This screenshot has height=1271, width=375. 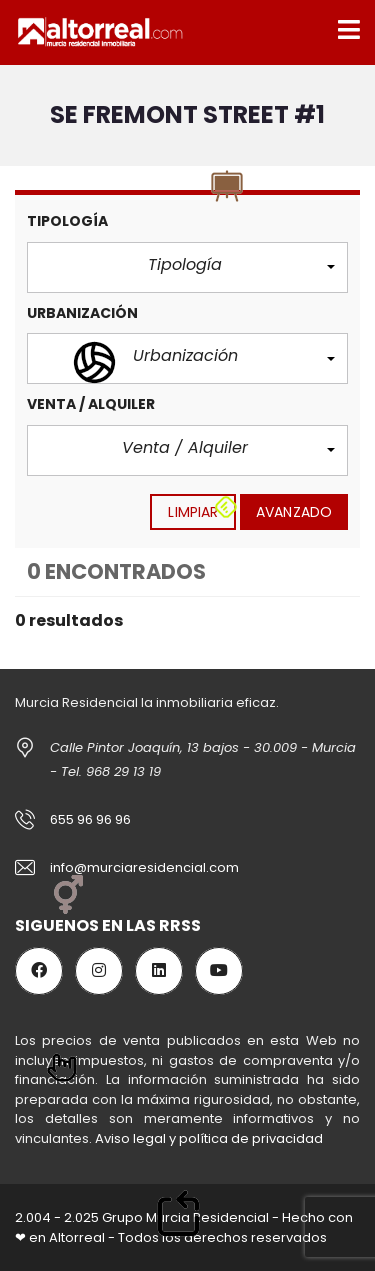 What do you see at coordinates (178, 1215) in the screenshot?
I see `rotate image or content counter-clockwise` at bounding box center [178, 1215].